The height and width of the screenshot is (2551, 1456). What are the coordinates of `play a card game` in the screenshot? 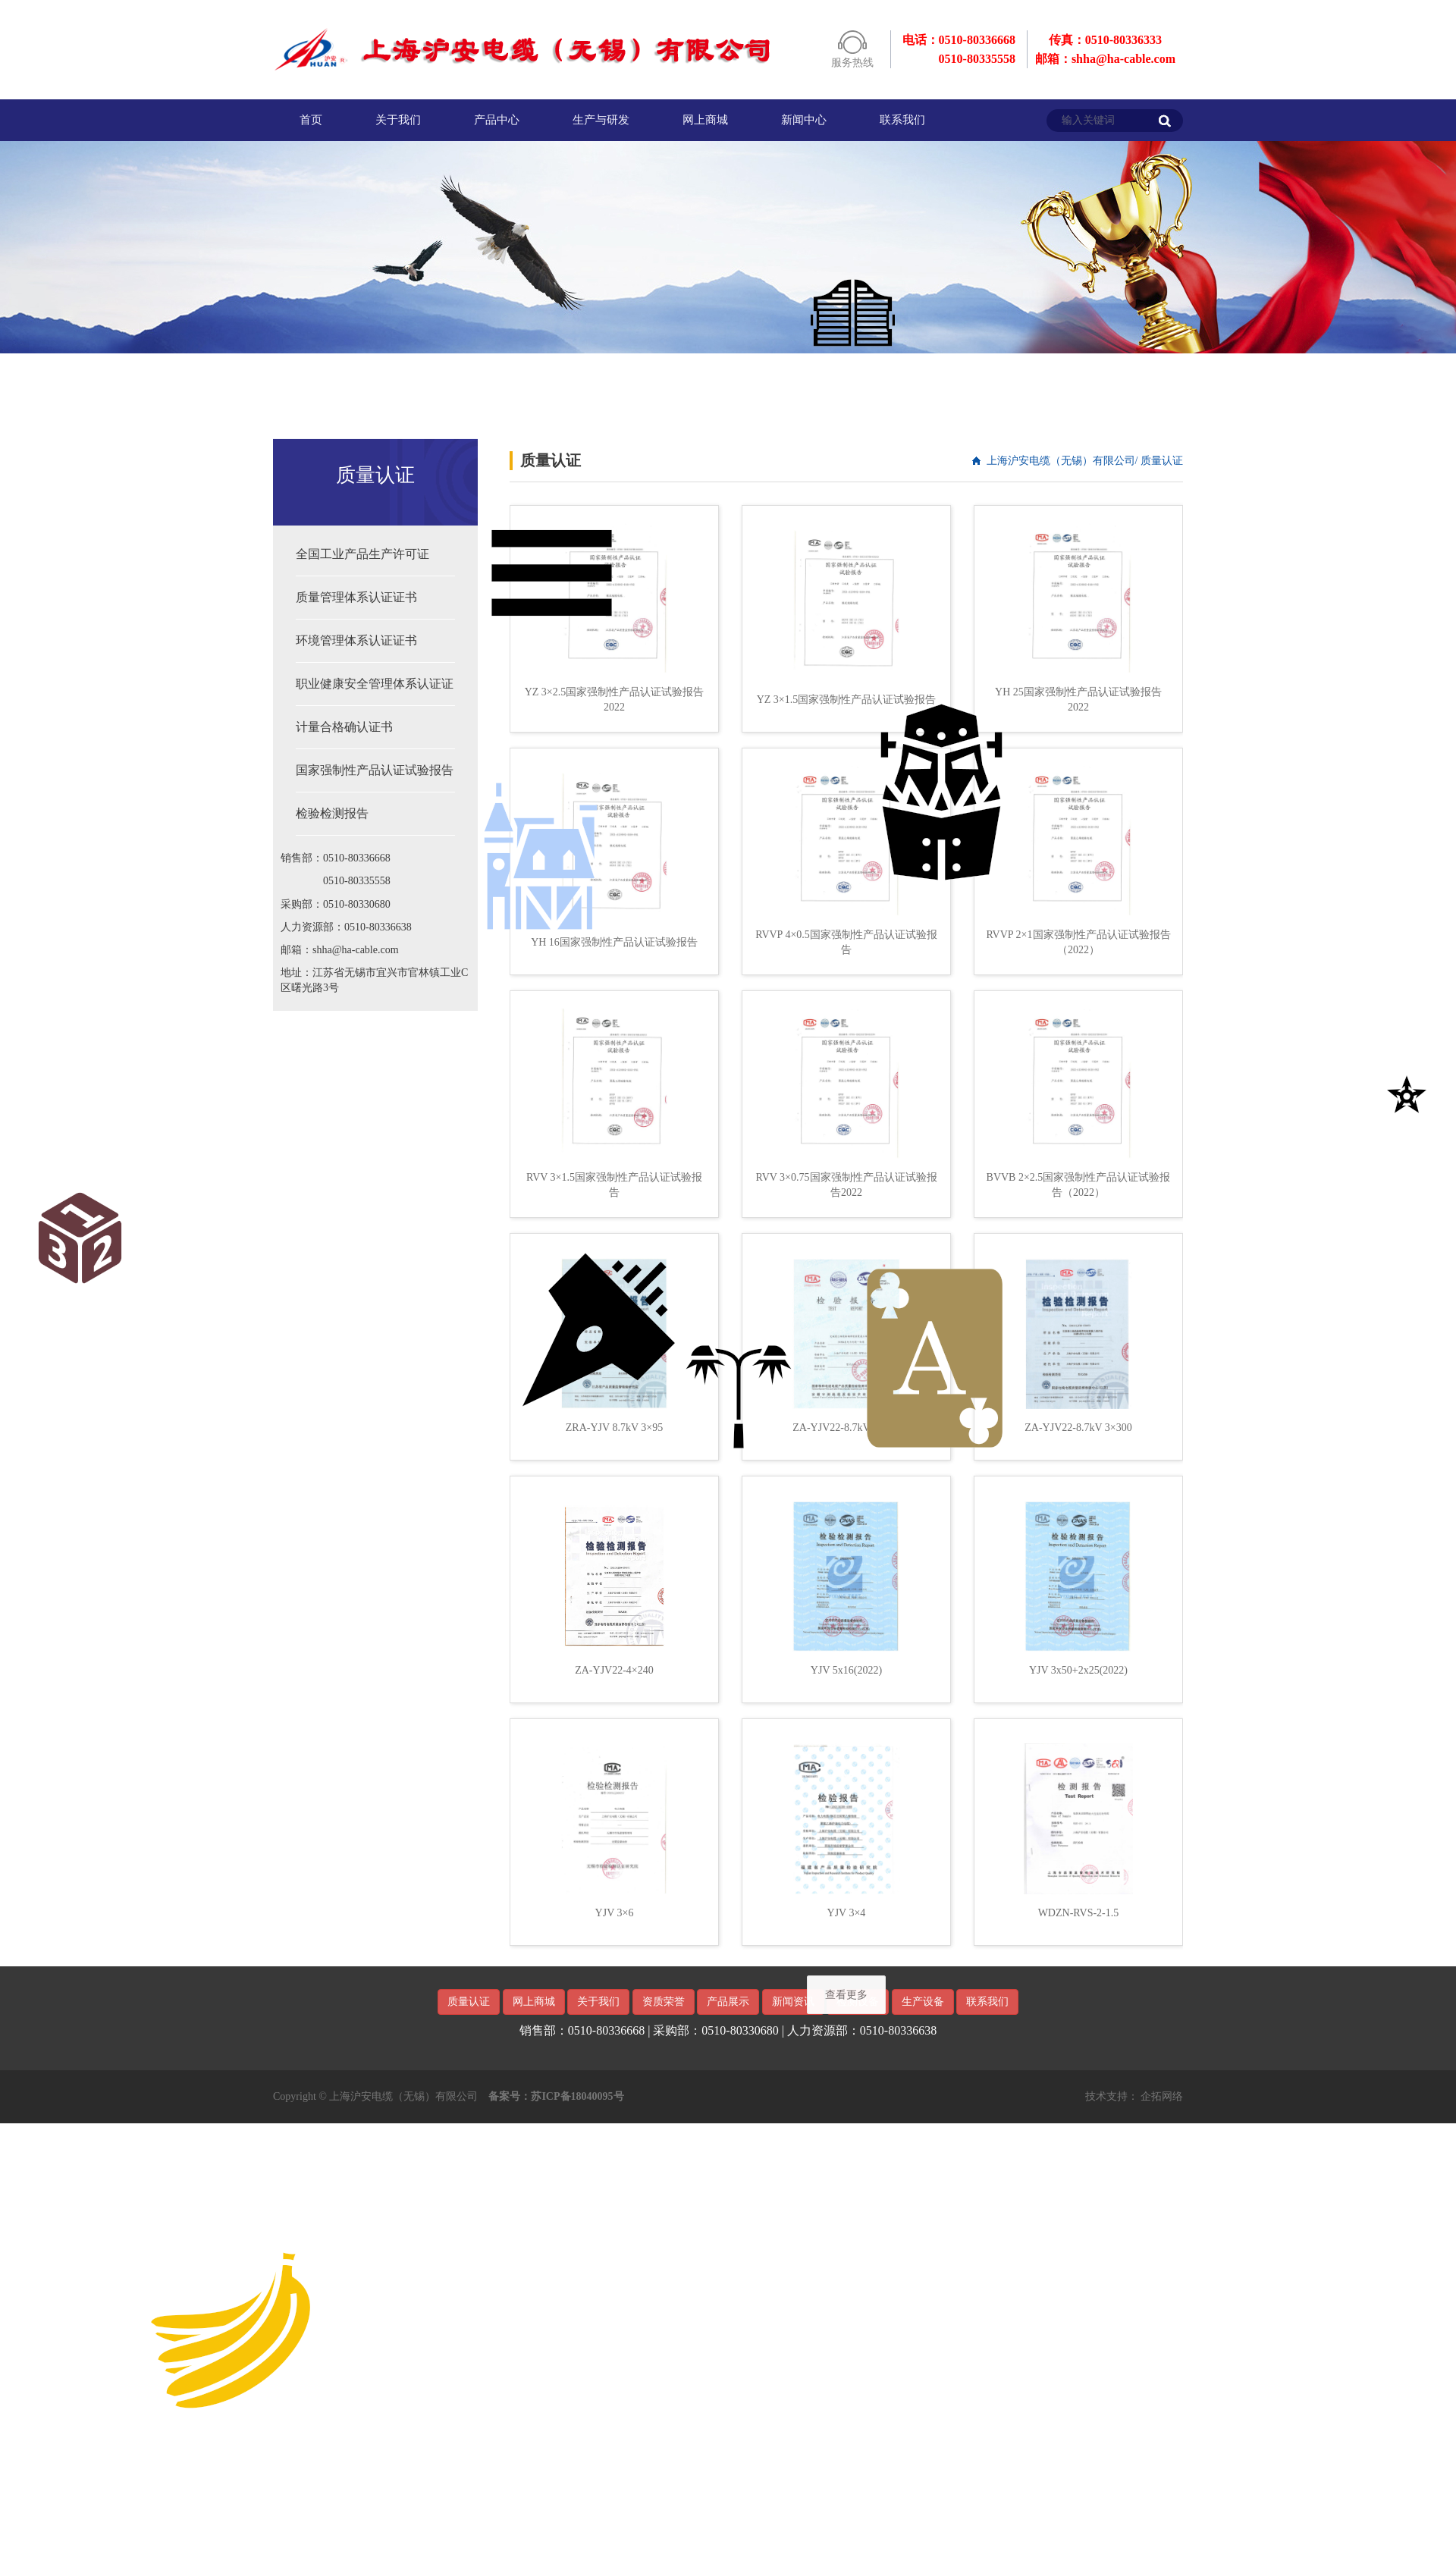 It's located at (934, 1358).